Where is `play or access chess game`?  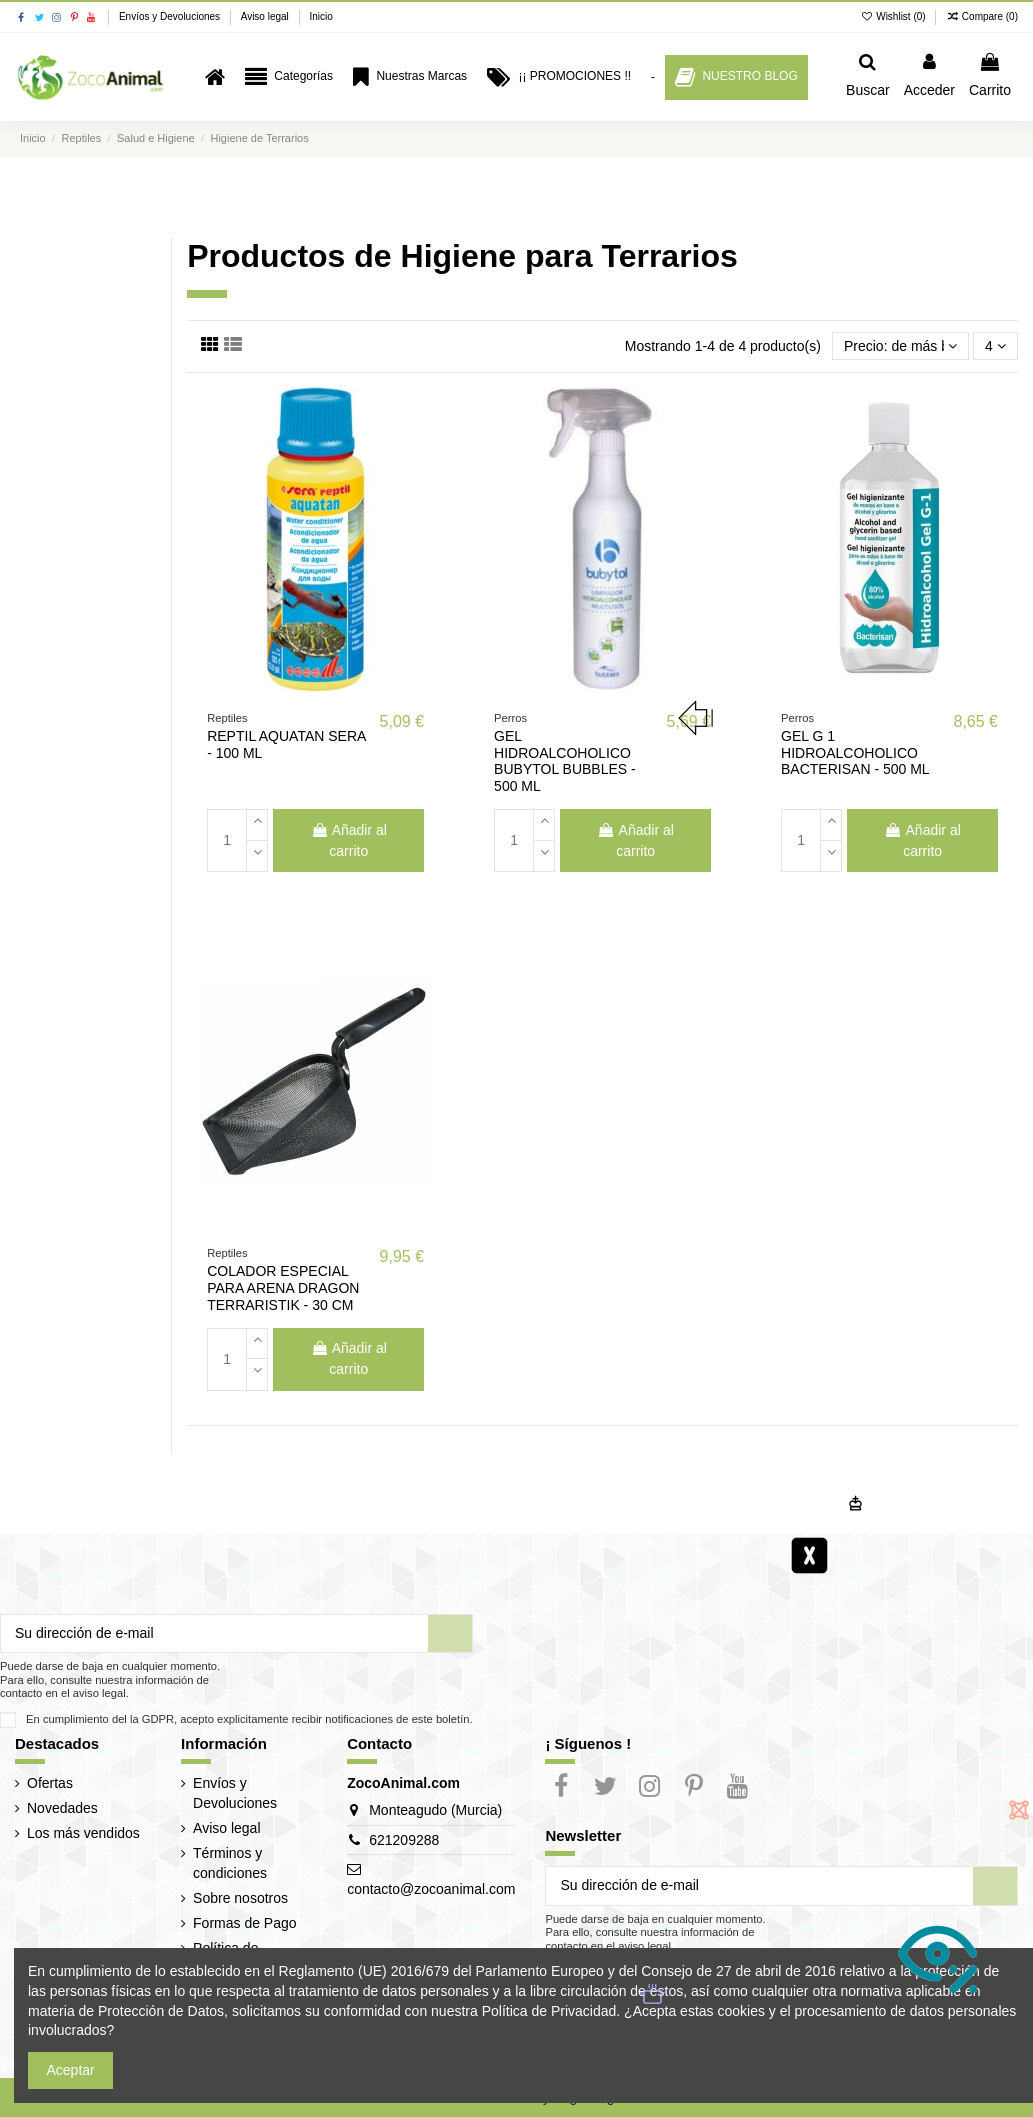 play or access chess game is located at coordinates (855, 1503).